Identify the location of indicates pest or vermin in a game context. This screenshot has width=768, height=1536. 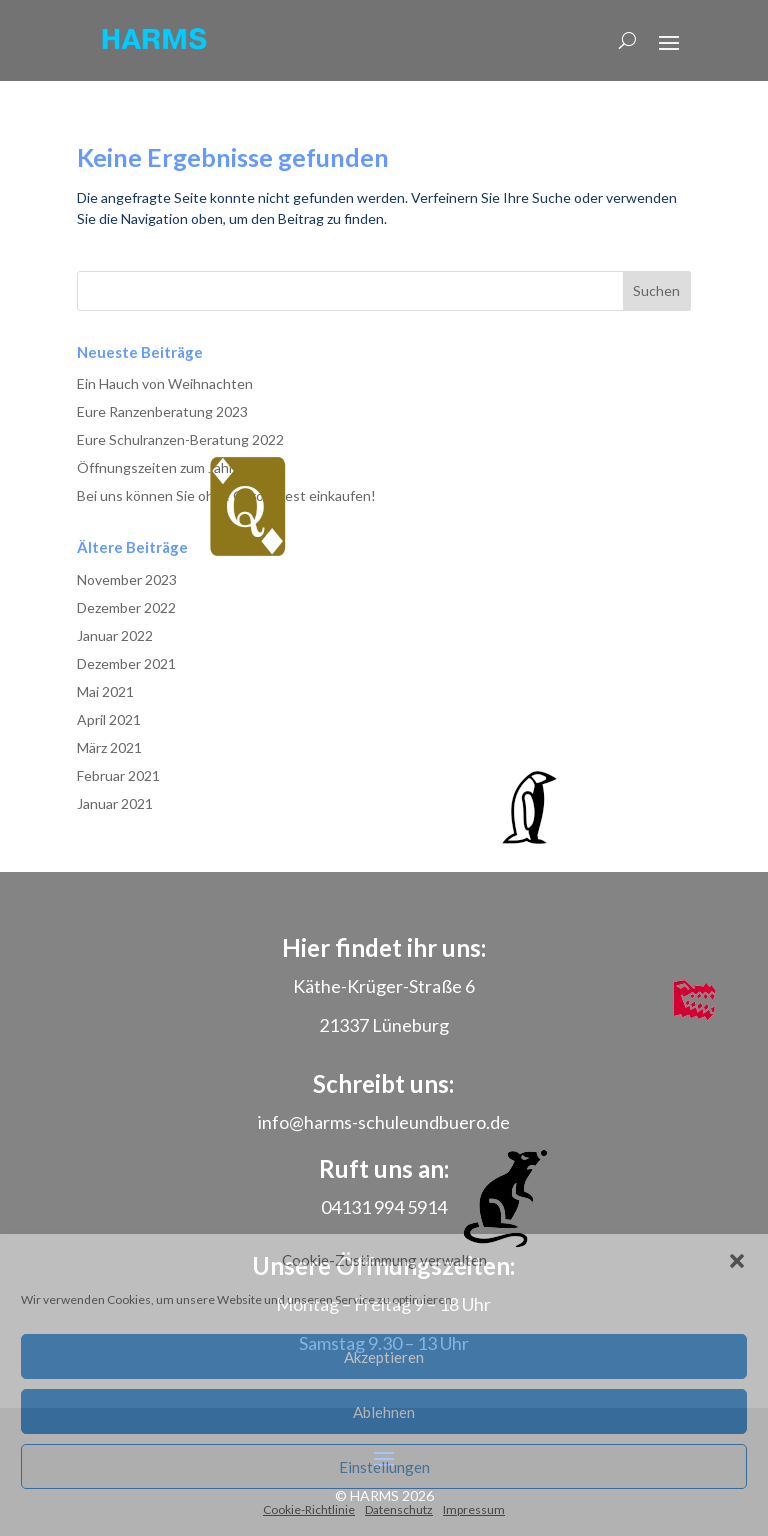
(505, 1198).